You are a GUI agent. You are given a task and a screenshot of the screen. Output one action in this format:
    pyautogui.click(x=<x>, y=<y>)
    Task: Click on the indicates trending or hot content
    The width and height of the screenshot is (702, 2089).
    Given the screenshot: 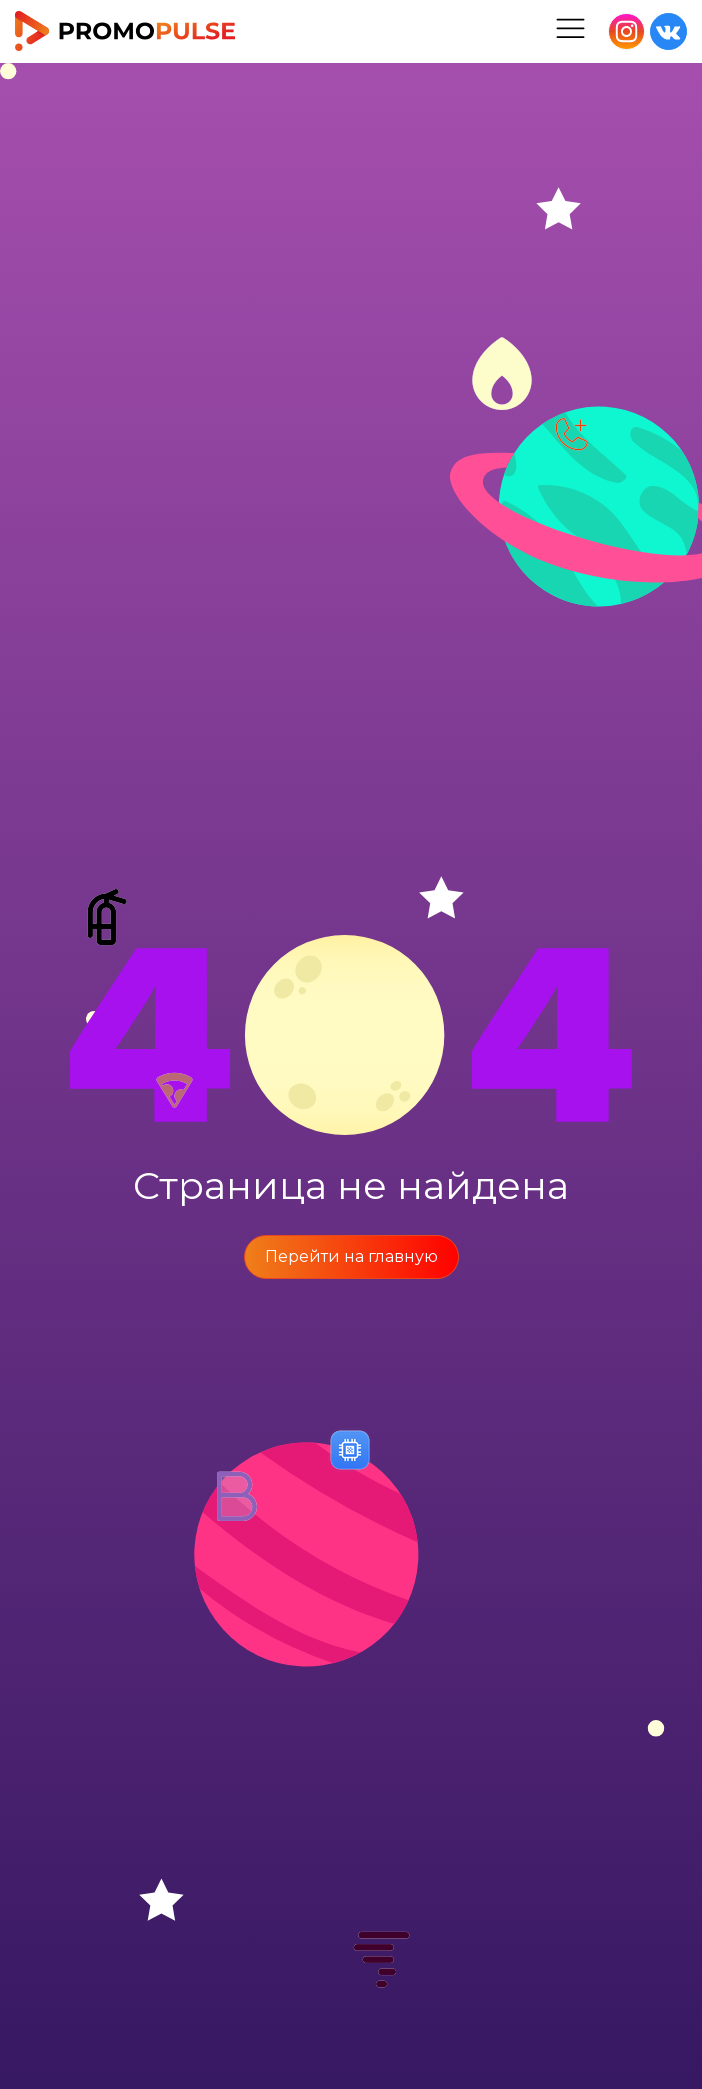 What is the action you would take?
    pyautogui.click(x=502, y=375)
    